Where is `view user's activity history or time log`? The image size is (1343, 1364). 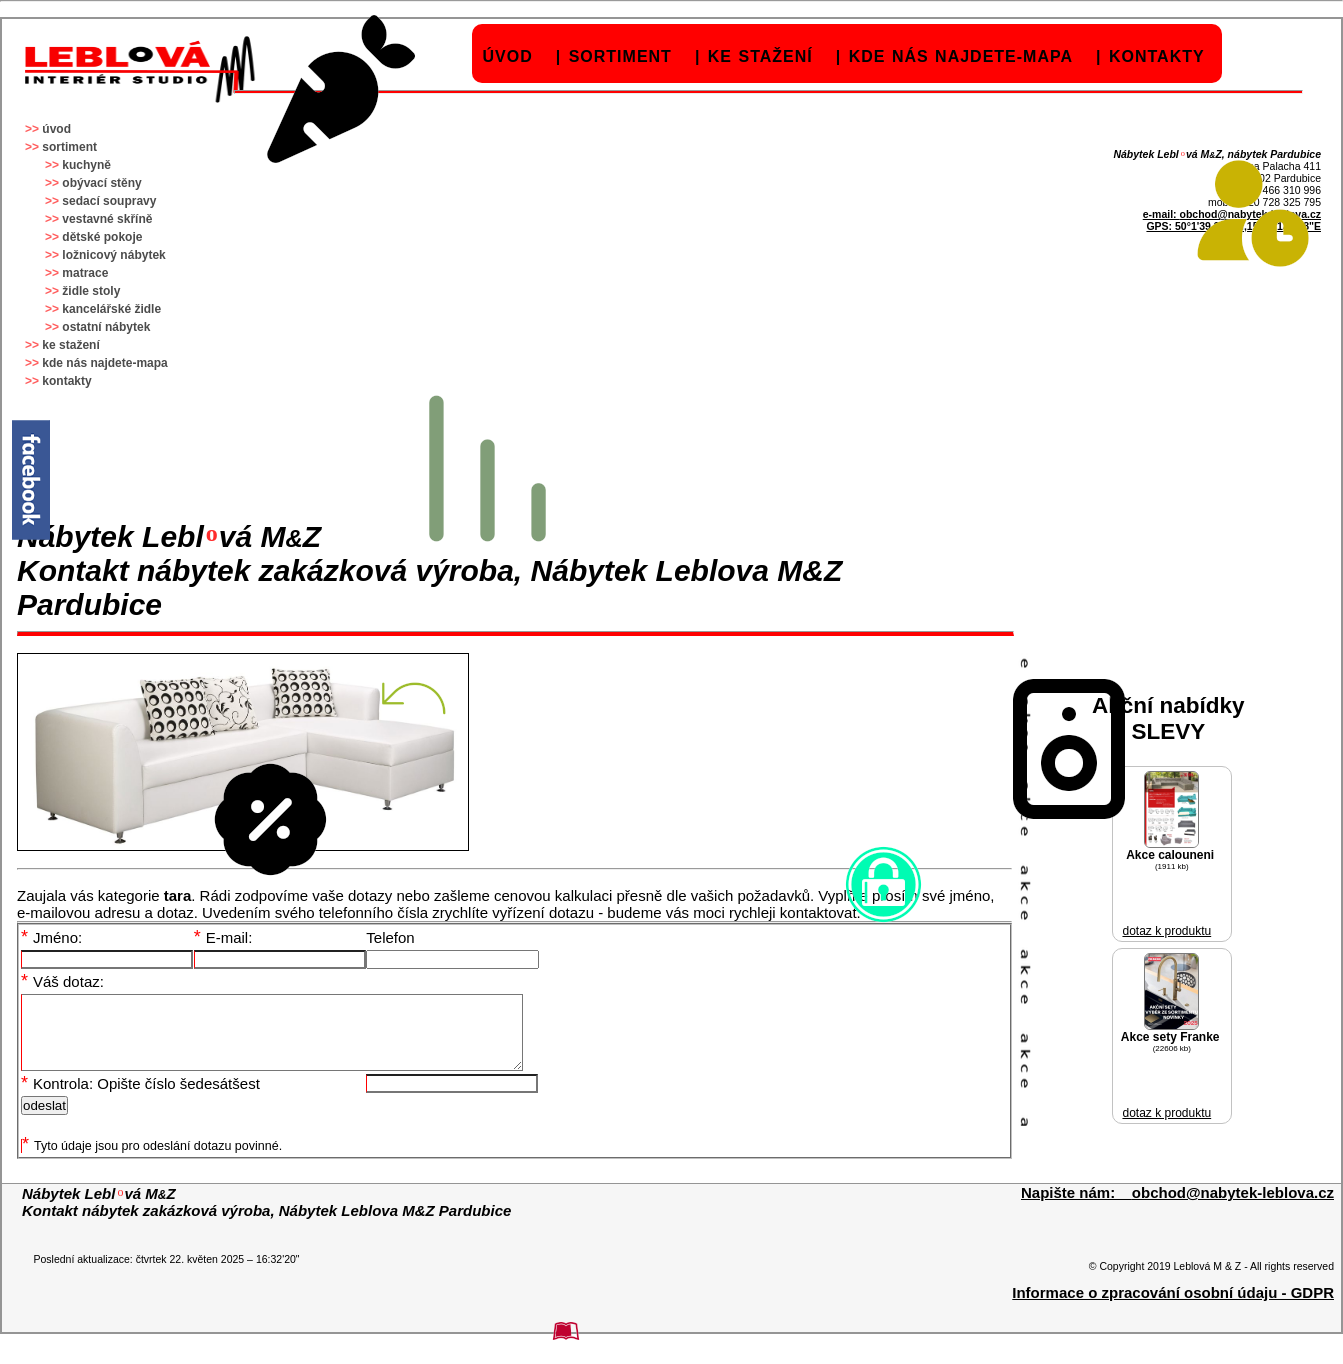 view user's activity history or time log is located at coordinates (1251, 209).